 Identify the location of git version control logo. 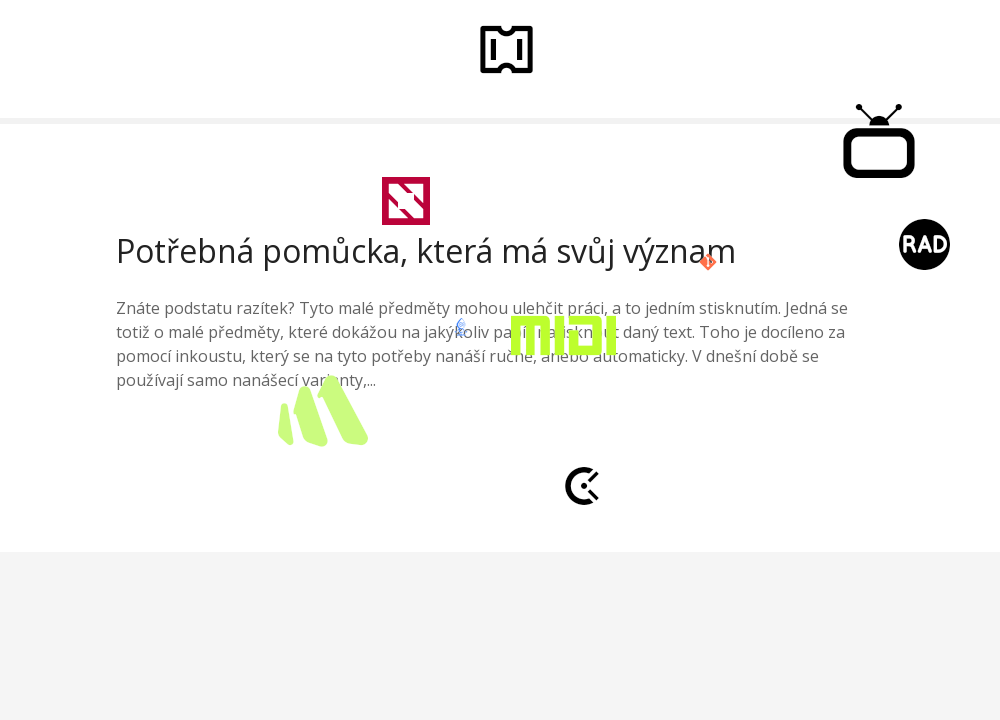
(708, 262).